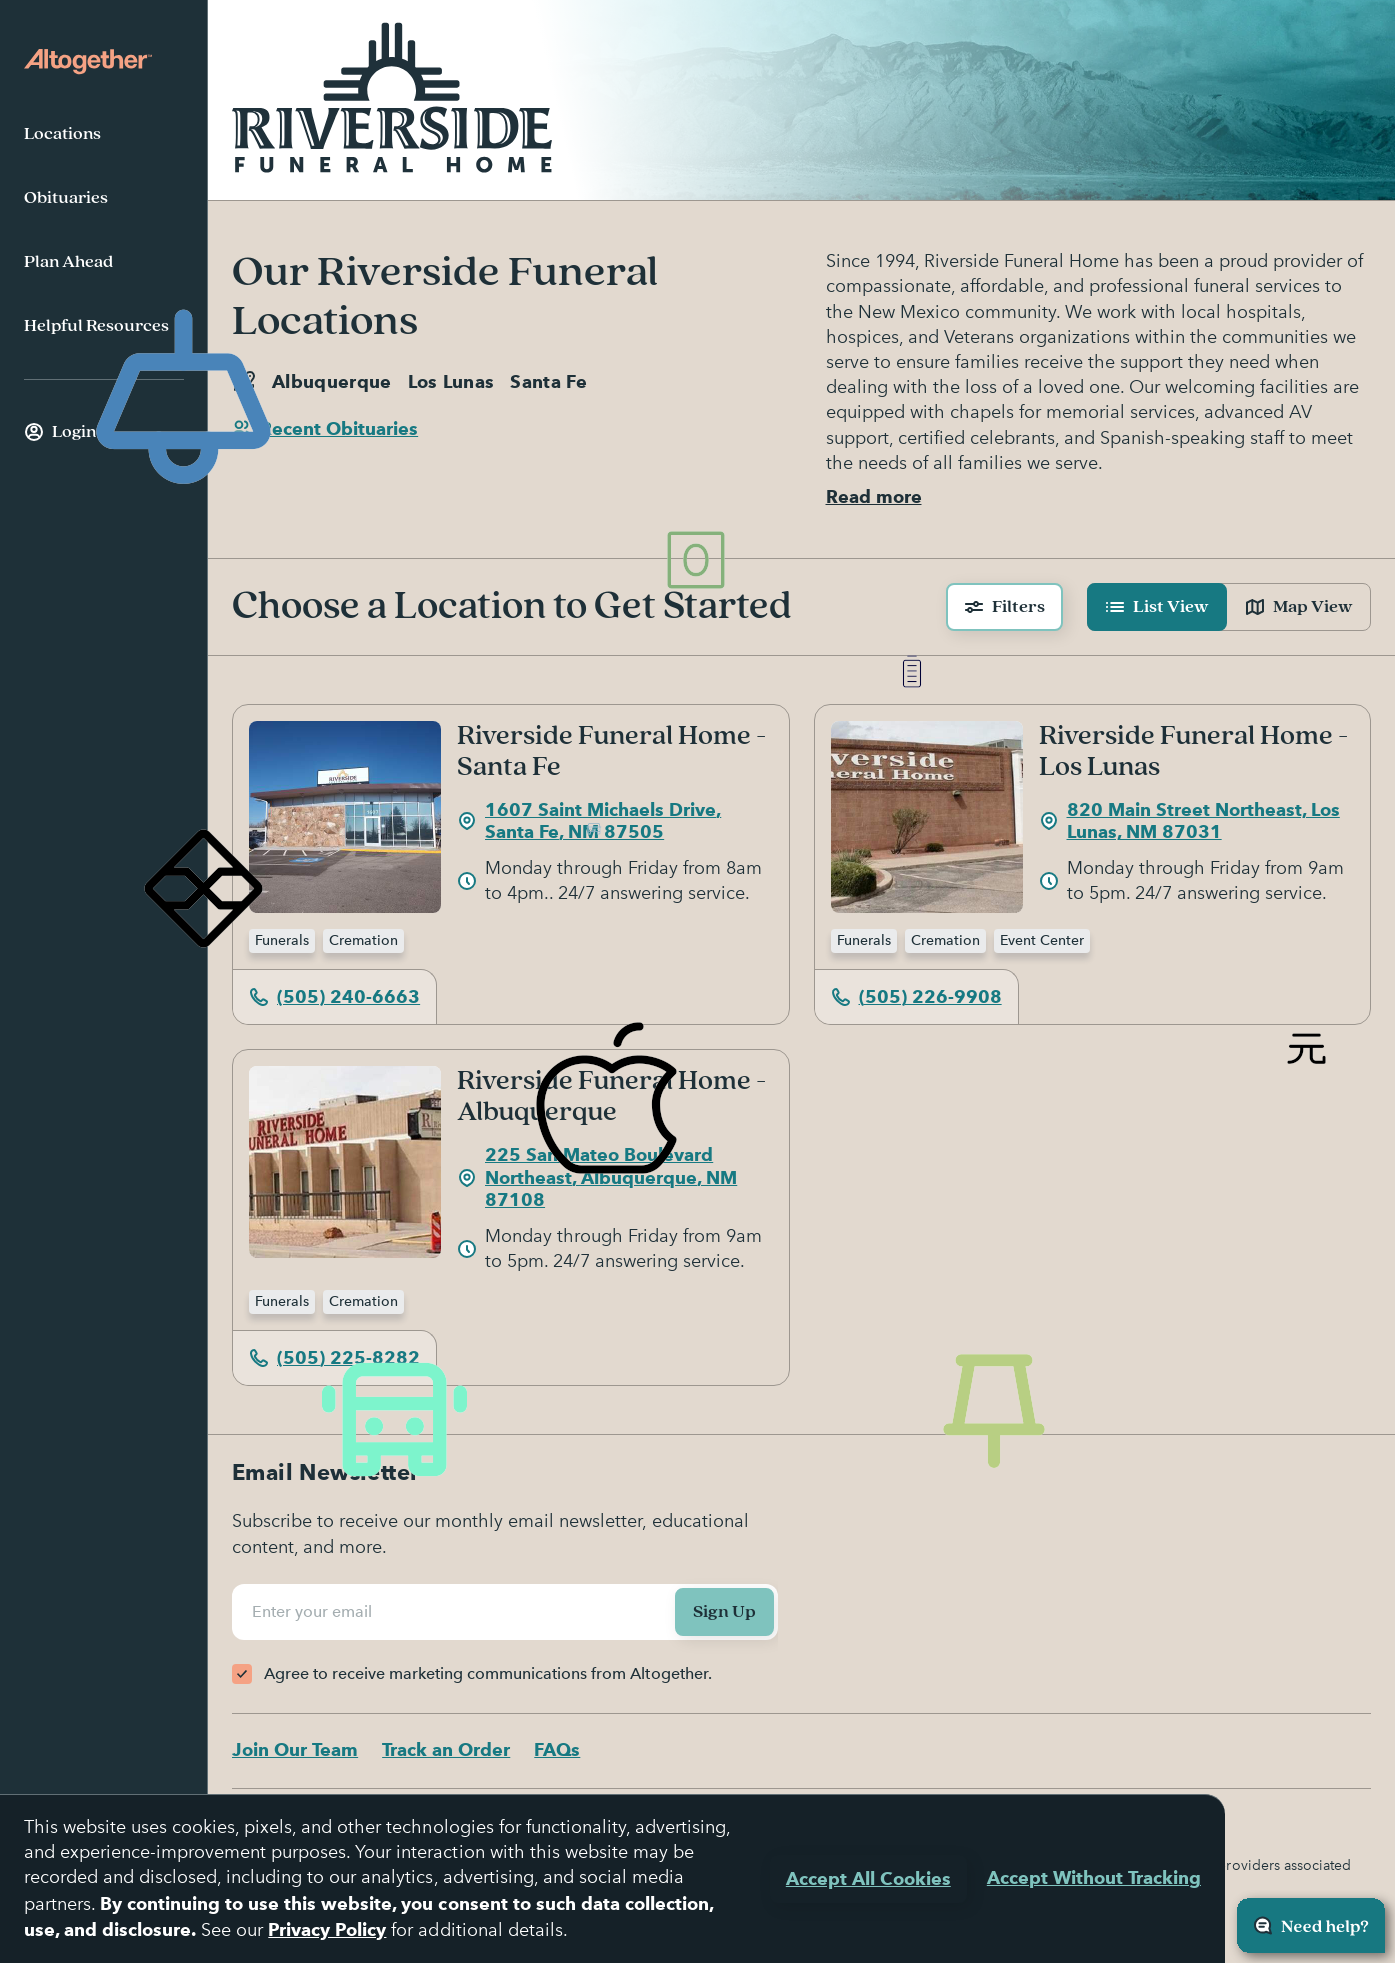 The width and height of the screenshot is (1395, 1963). I want to click on view prices in chinese yuan, so click(1306, 1049).